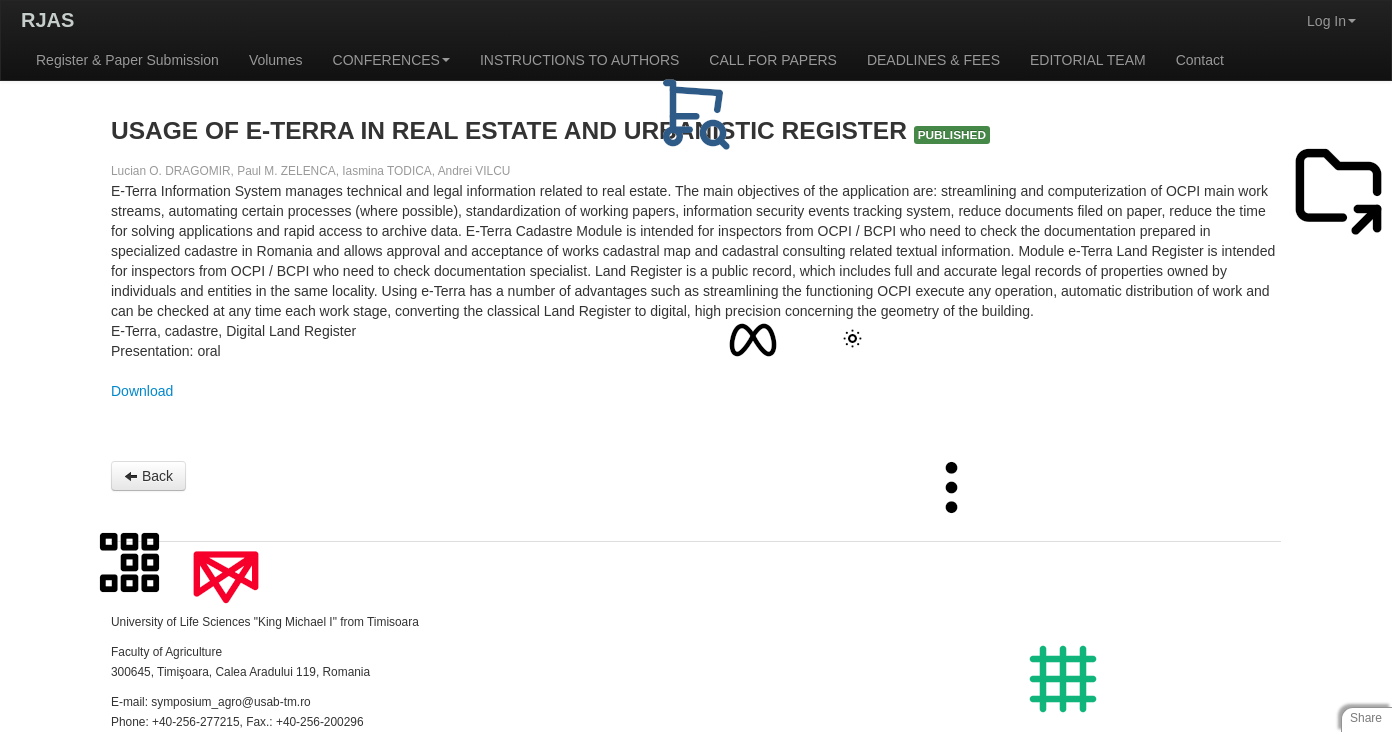 The image size is (1392, 732). Describe the element at coordinates (951, 487) in the screenshot. I see `open more options menu` at that location.